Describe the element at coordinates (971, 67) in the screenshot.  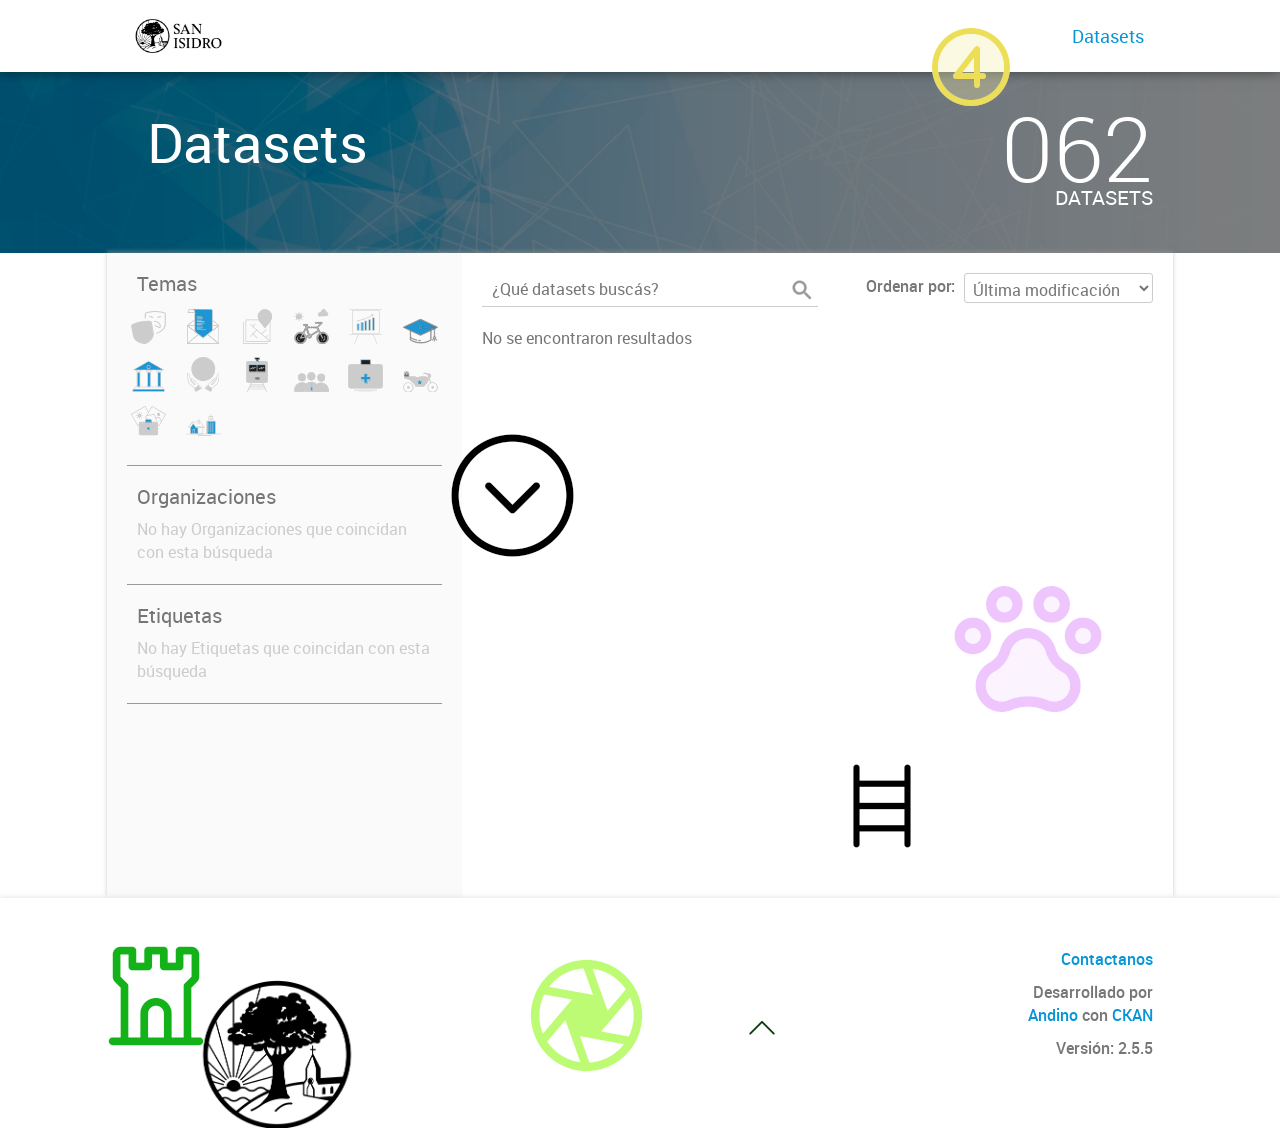
I see `indicates step four in a multi-step process` at that location.